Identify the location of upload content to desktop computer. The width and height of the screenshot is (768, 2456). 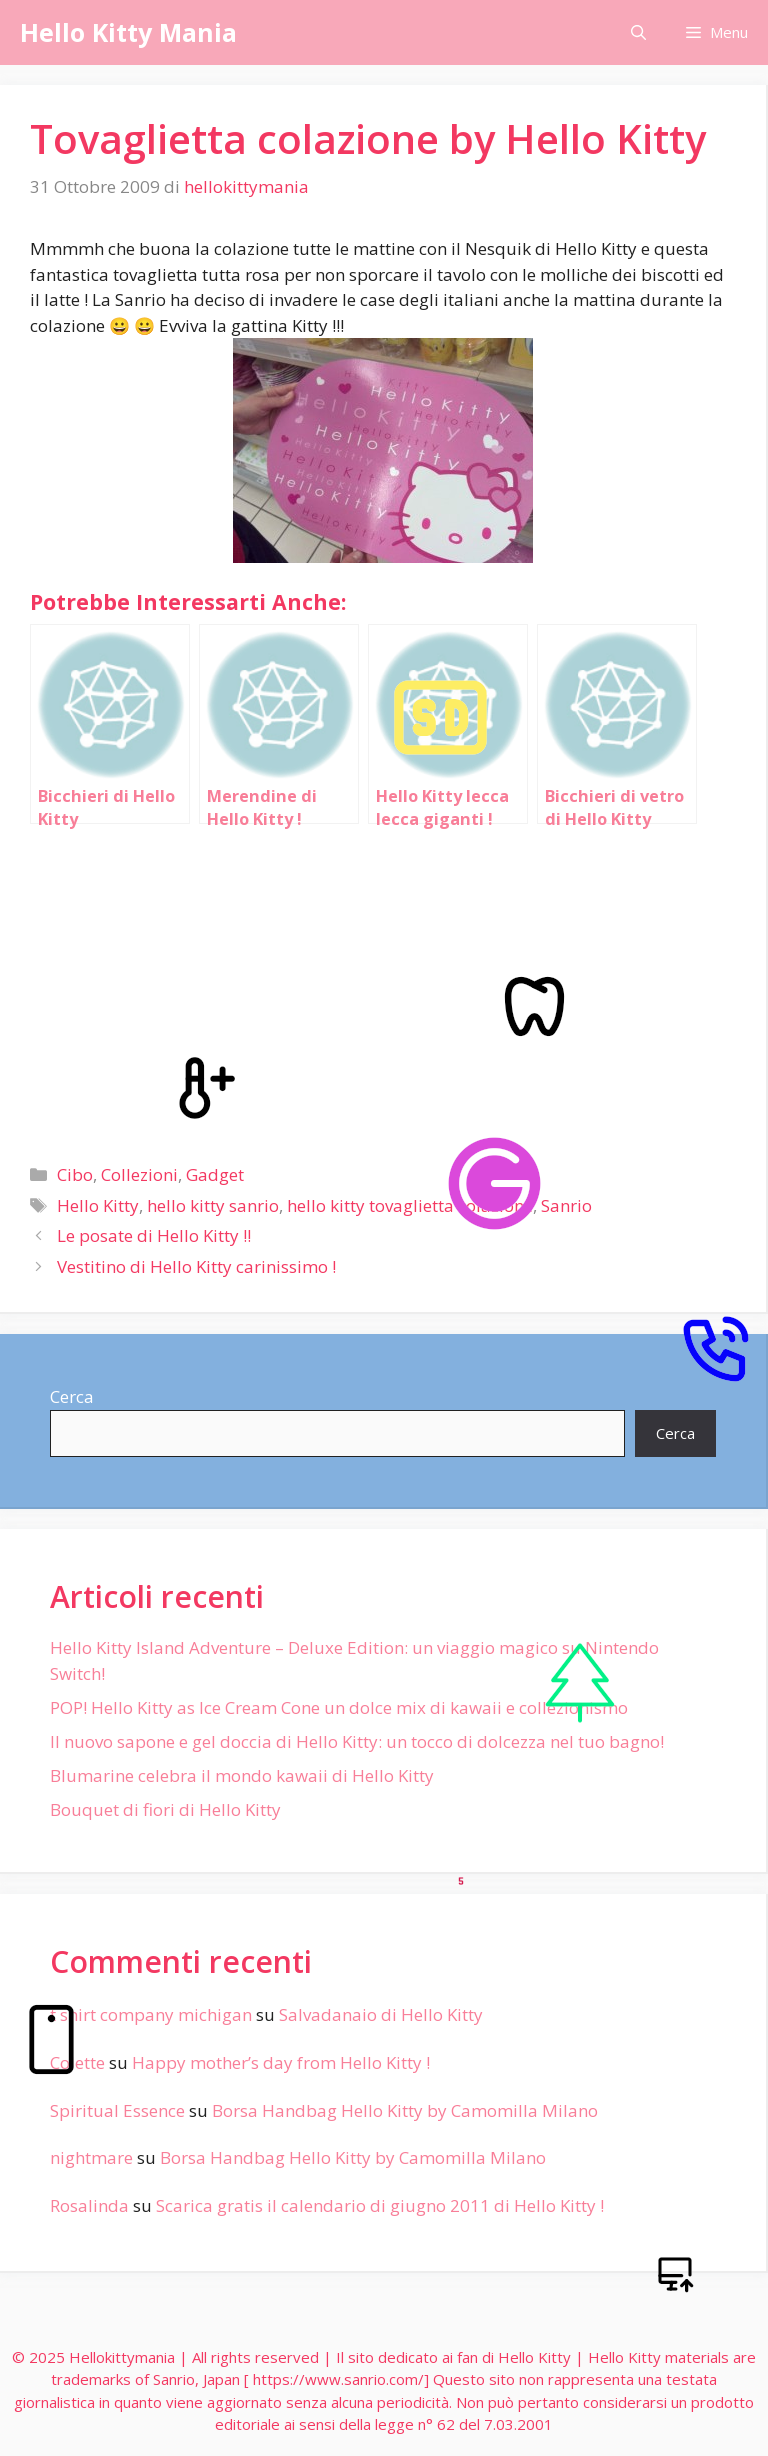
(675, 2274).